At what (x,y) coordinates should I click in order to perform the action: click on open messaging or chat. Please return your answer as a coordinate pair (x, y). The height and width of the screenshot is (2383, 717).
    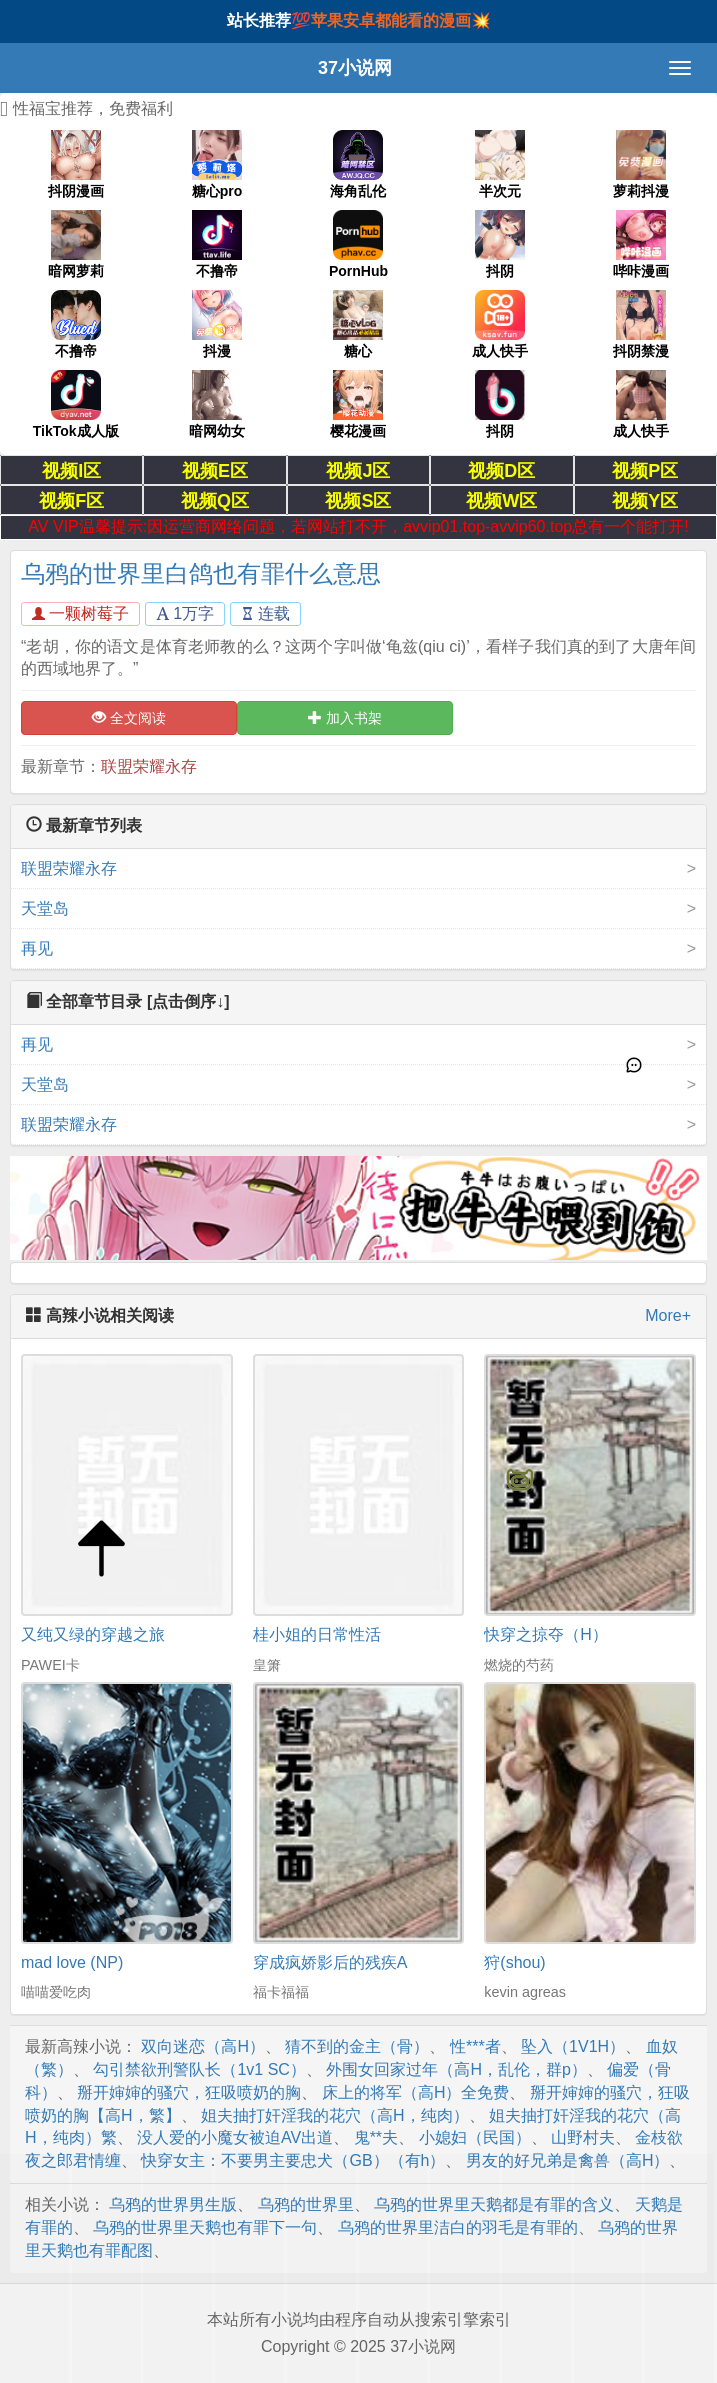
    Looking at the image, I should click on (634, 1065).